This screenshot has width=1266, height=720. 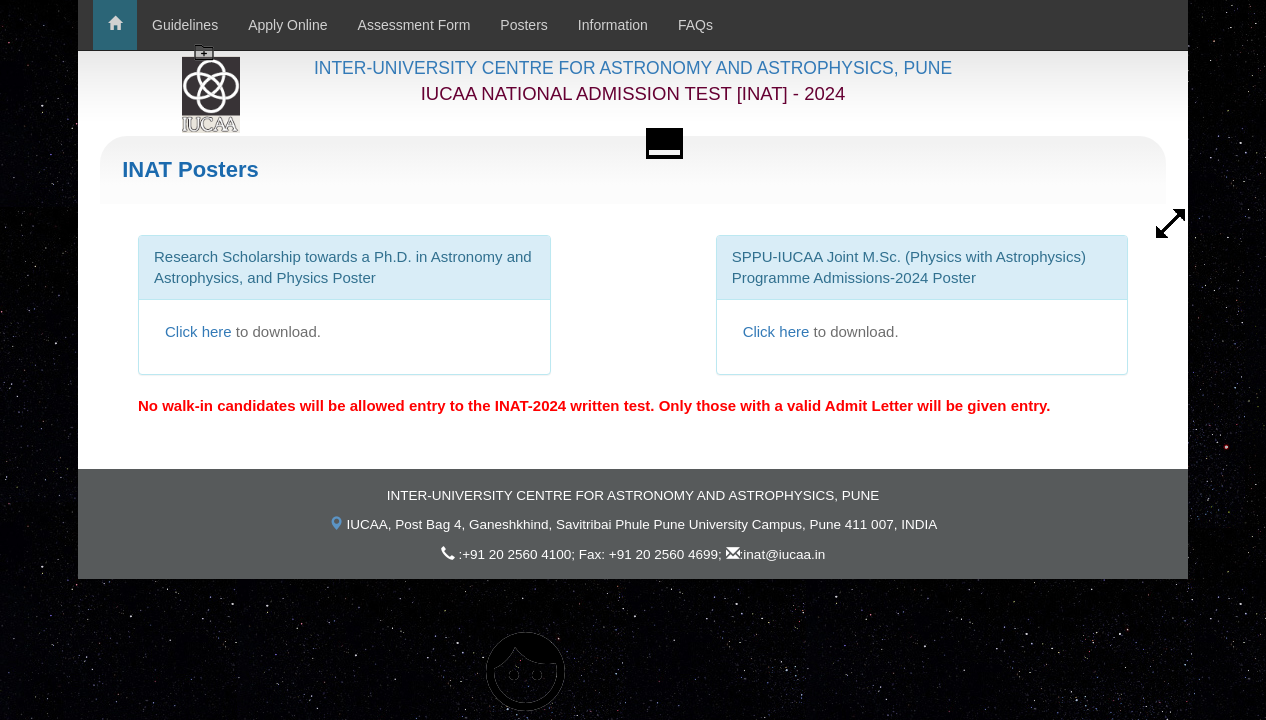 What do you see at coordinates (664, 143) in the screenshot?
I see `access call-to-action banner or overlay` at bounding box center [664, 143].